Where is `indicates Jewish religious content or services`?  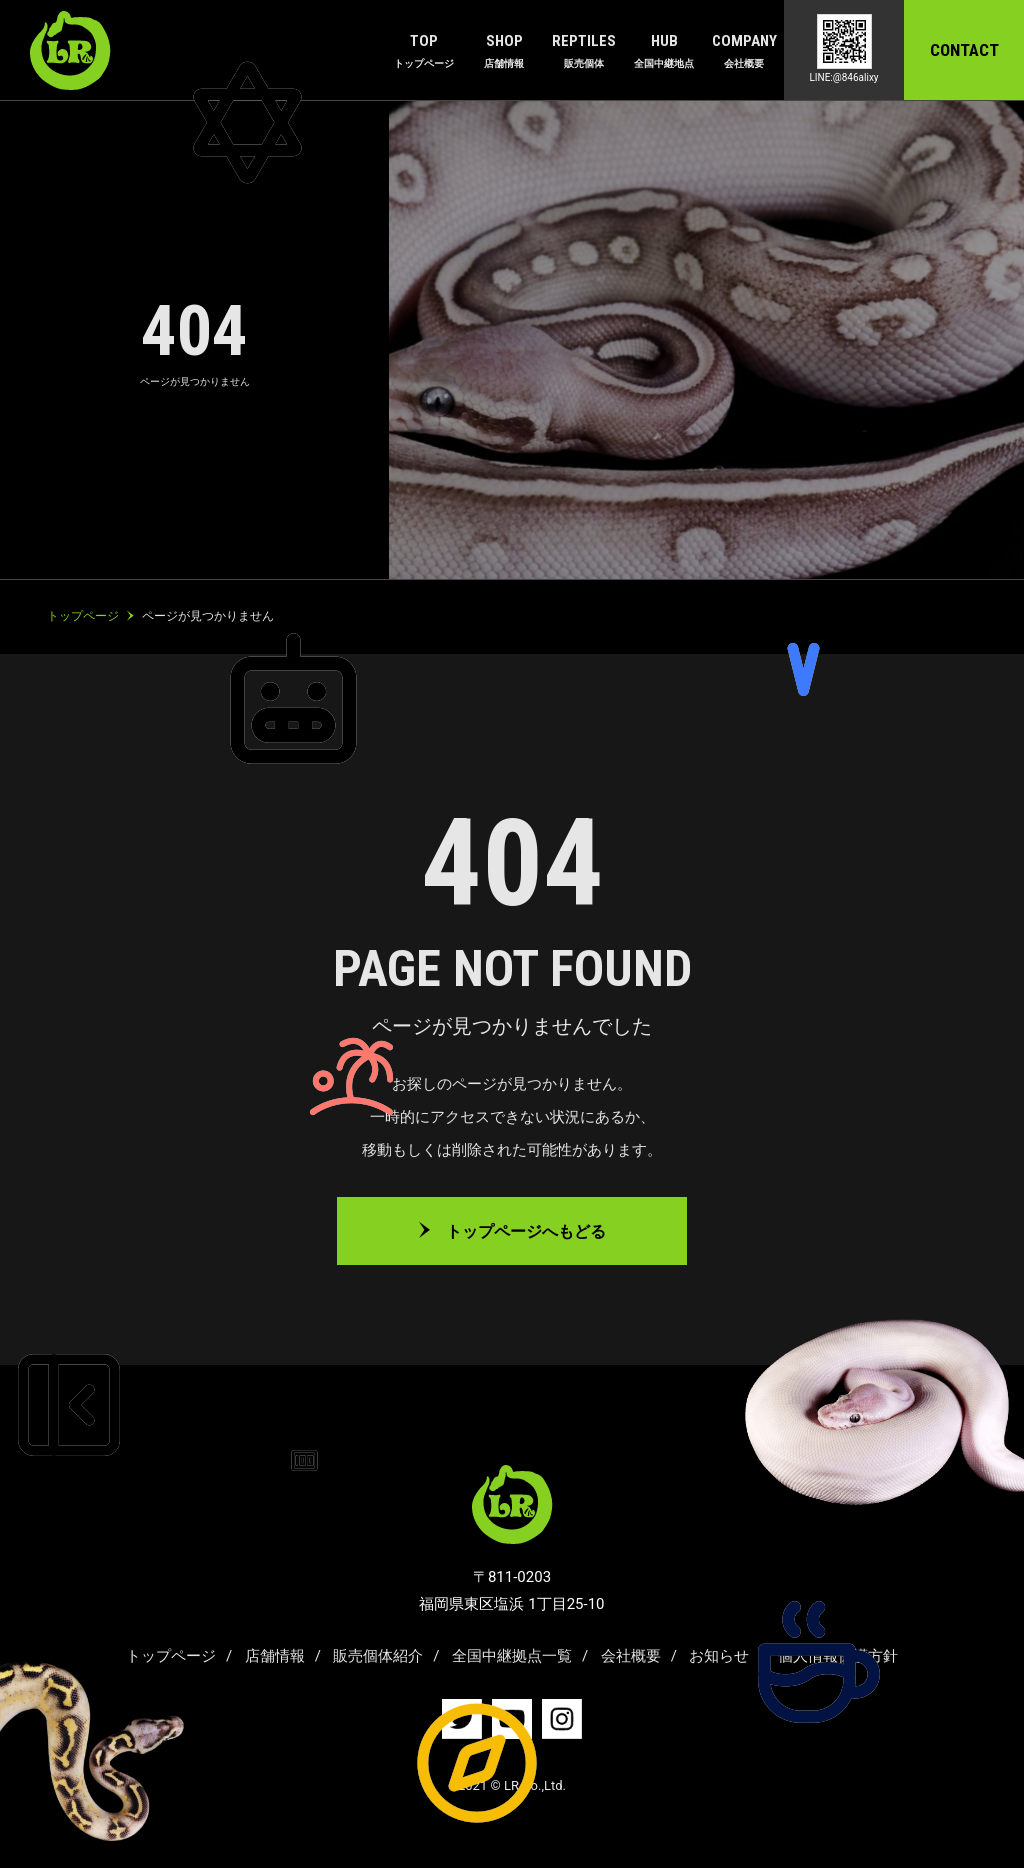 indicates Jewish religious content or services is located at coordinates (247, 122).